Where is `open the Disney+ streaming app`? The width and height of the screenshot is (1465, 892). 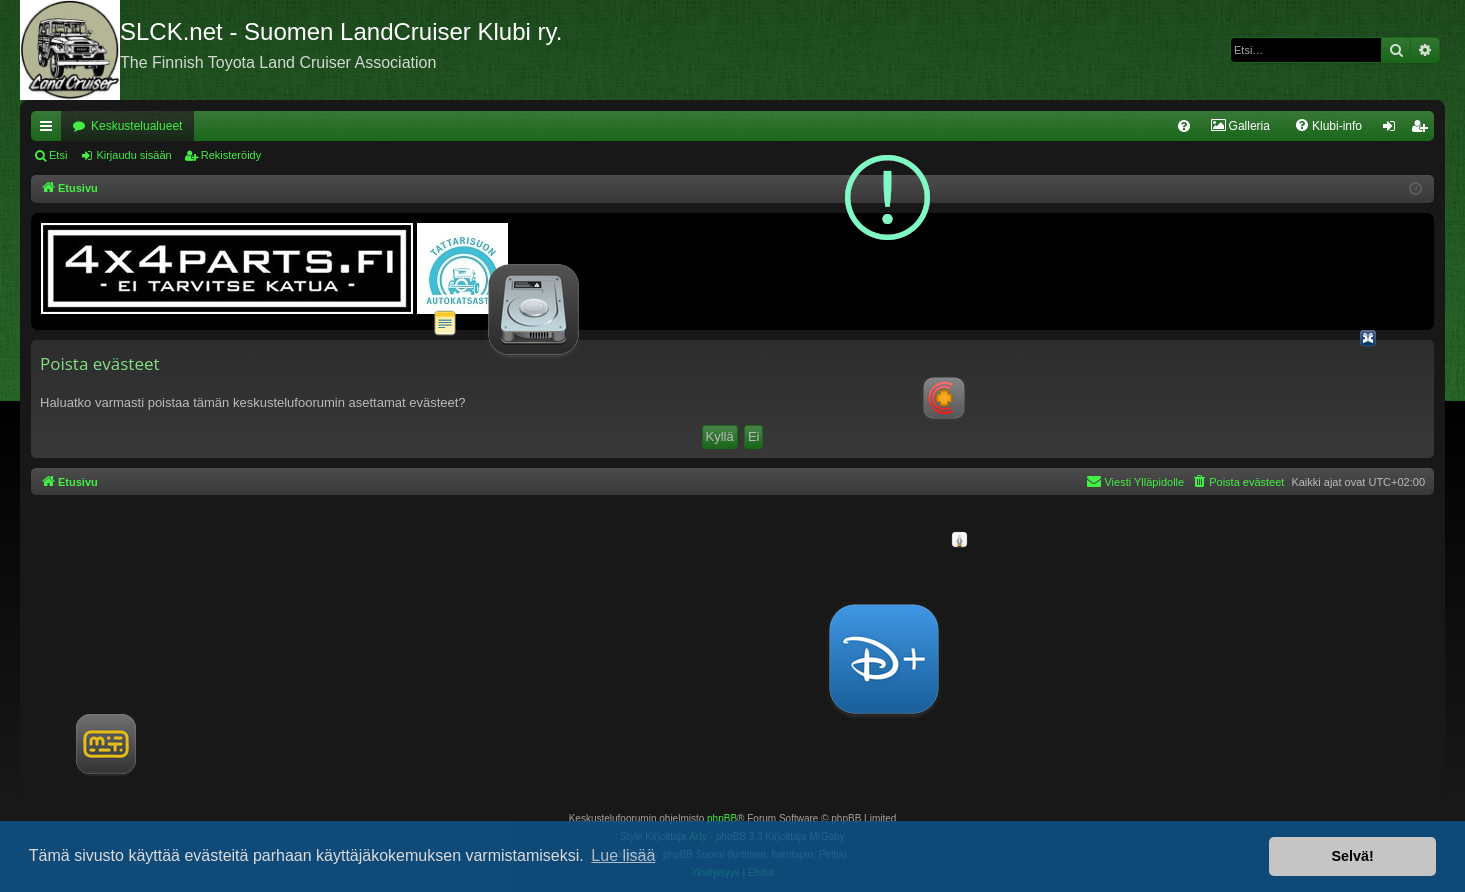
open the Disney+ streaming app is located at coordinates (884, 659).